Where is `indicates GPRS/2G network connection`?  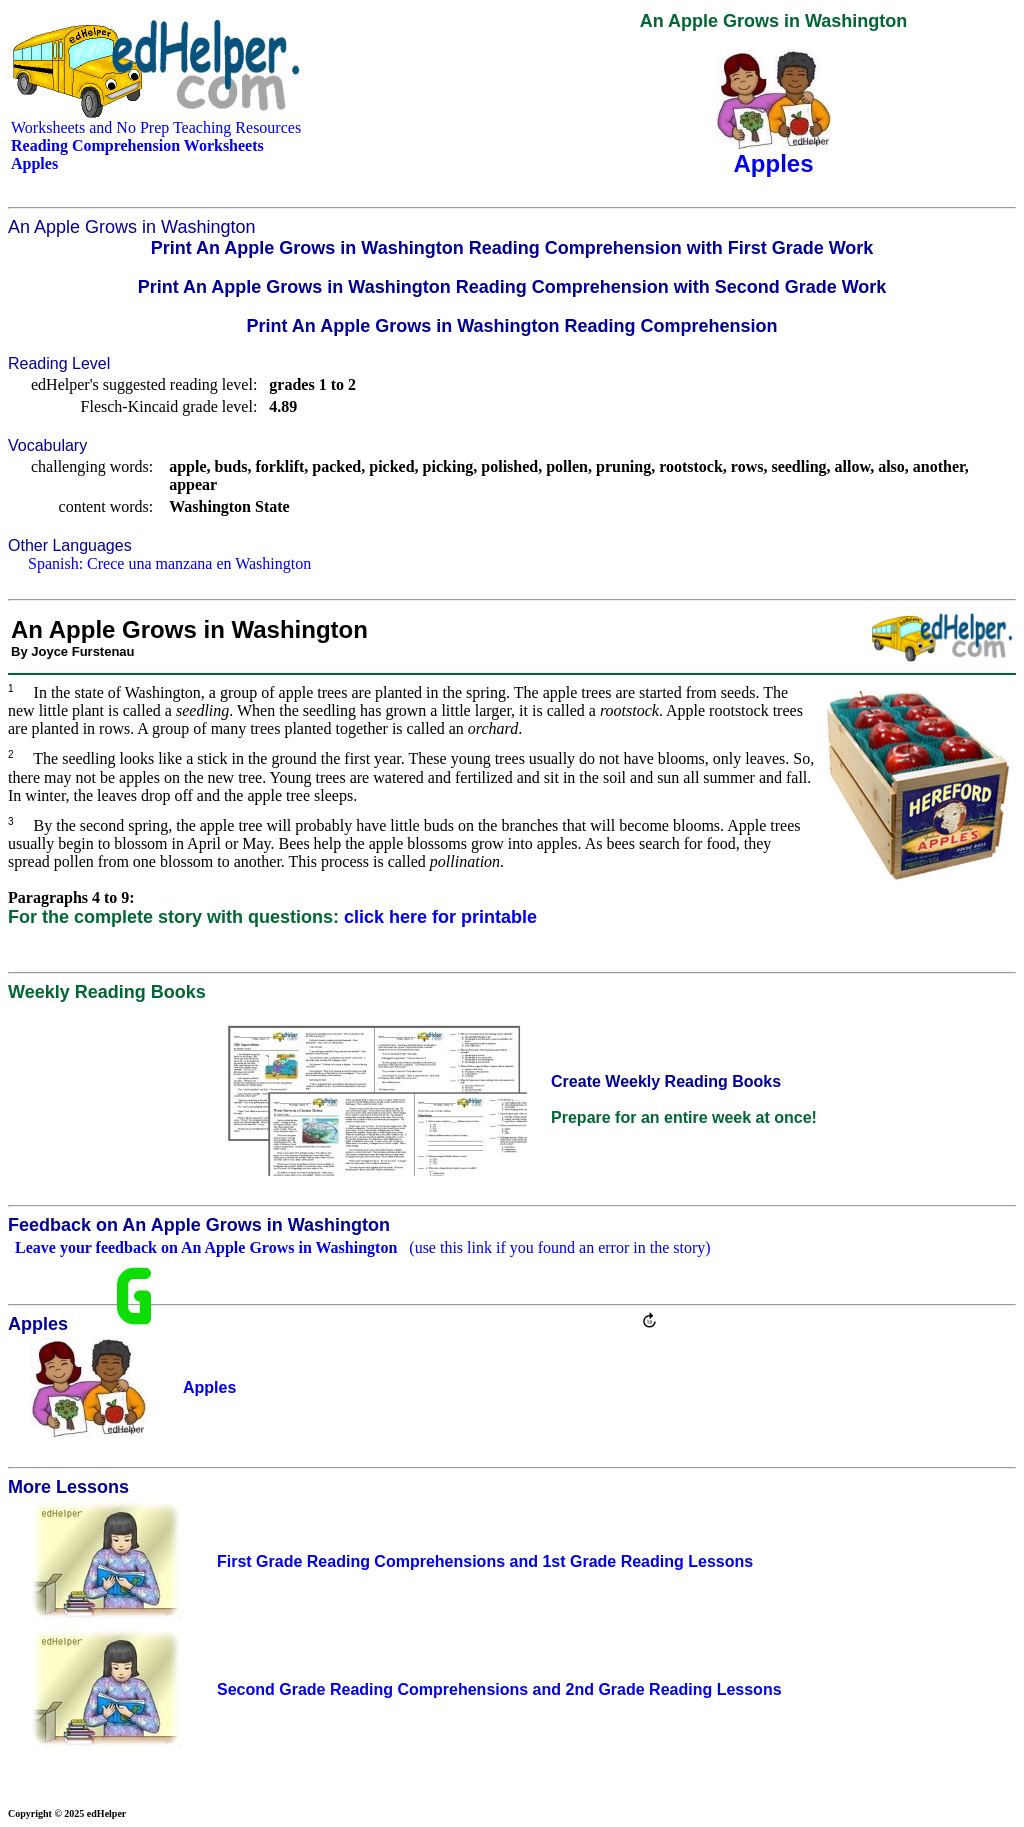
indicates GPRS/2G network connection is located at coordinates (134, 1296).